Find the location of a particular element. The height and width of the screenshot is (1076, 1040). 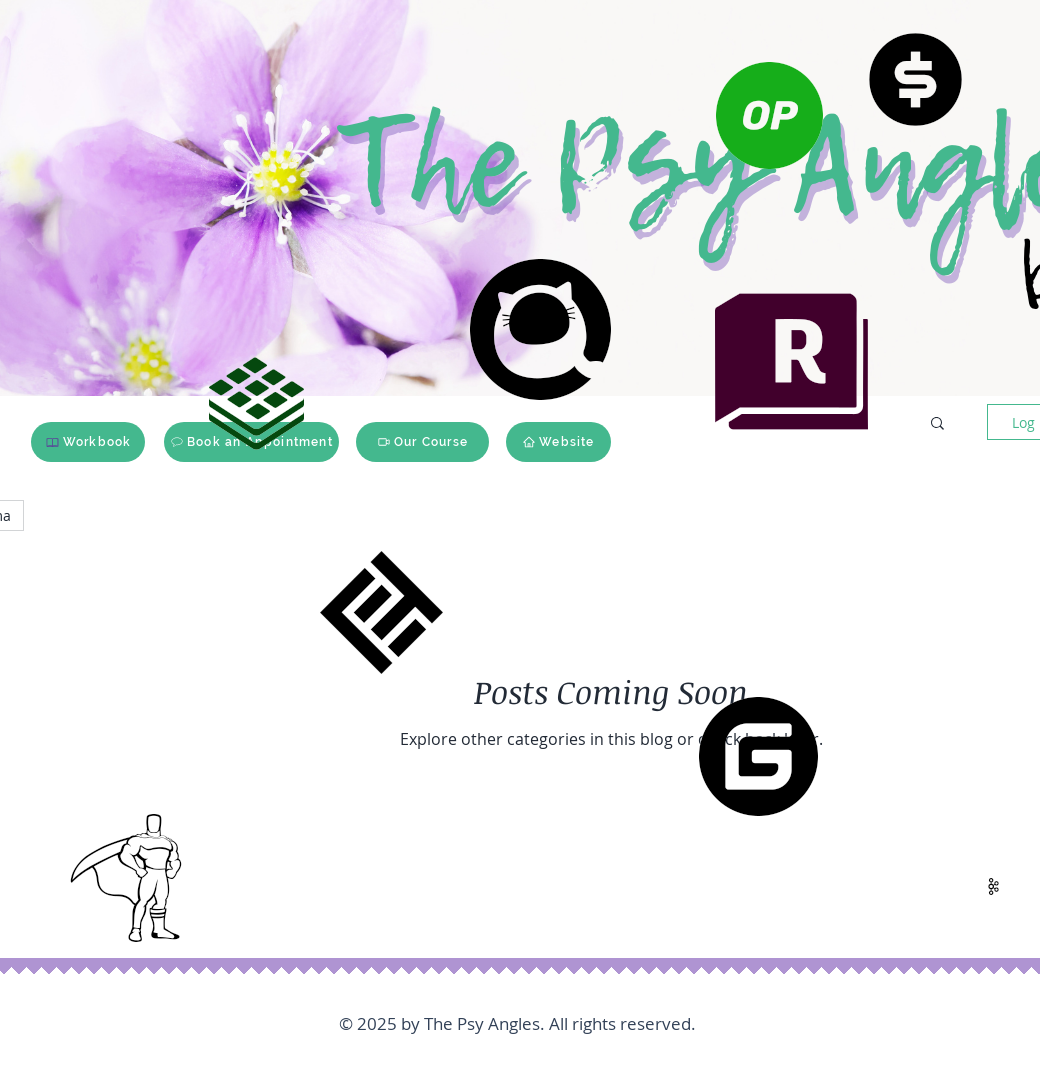

open Autodesk Revit application is located at coordinates (791, 361).